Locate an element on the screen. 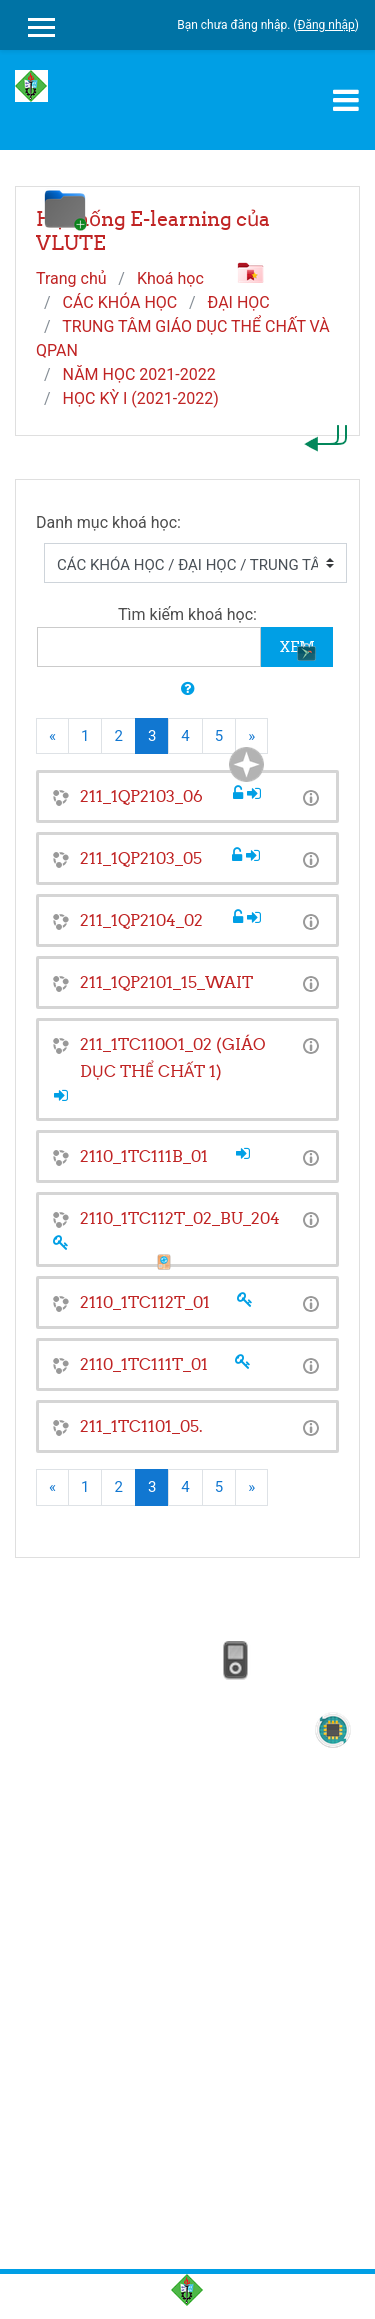 The height and width of the screenshot is (2319, 375). access firmware update settings is located at coordinates (333, 1730).